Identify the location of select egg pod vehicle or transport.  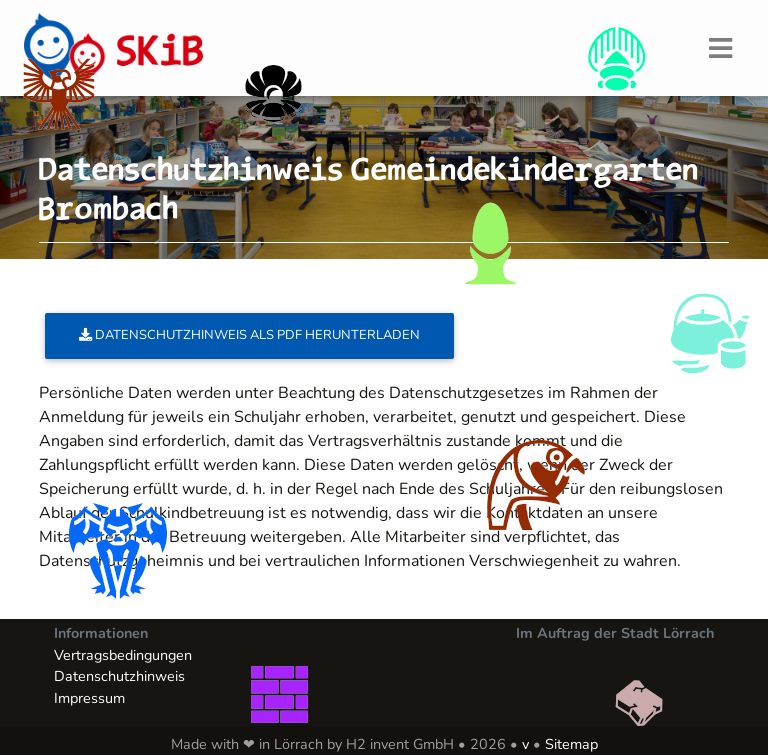
(490, 243).